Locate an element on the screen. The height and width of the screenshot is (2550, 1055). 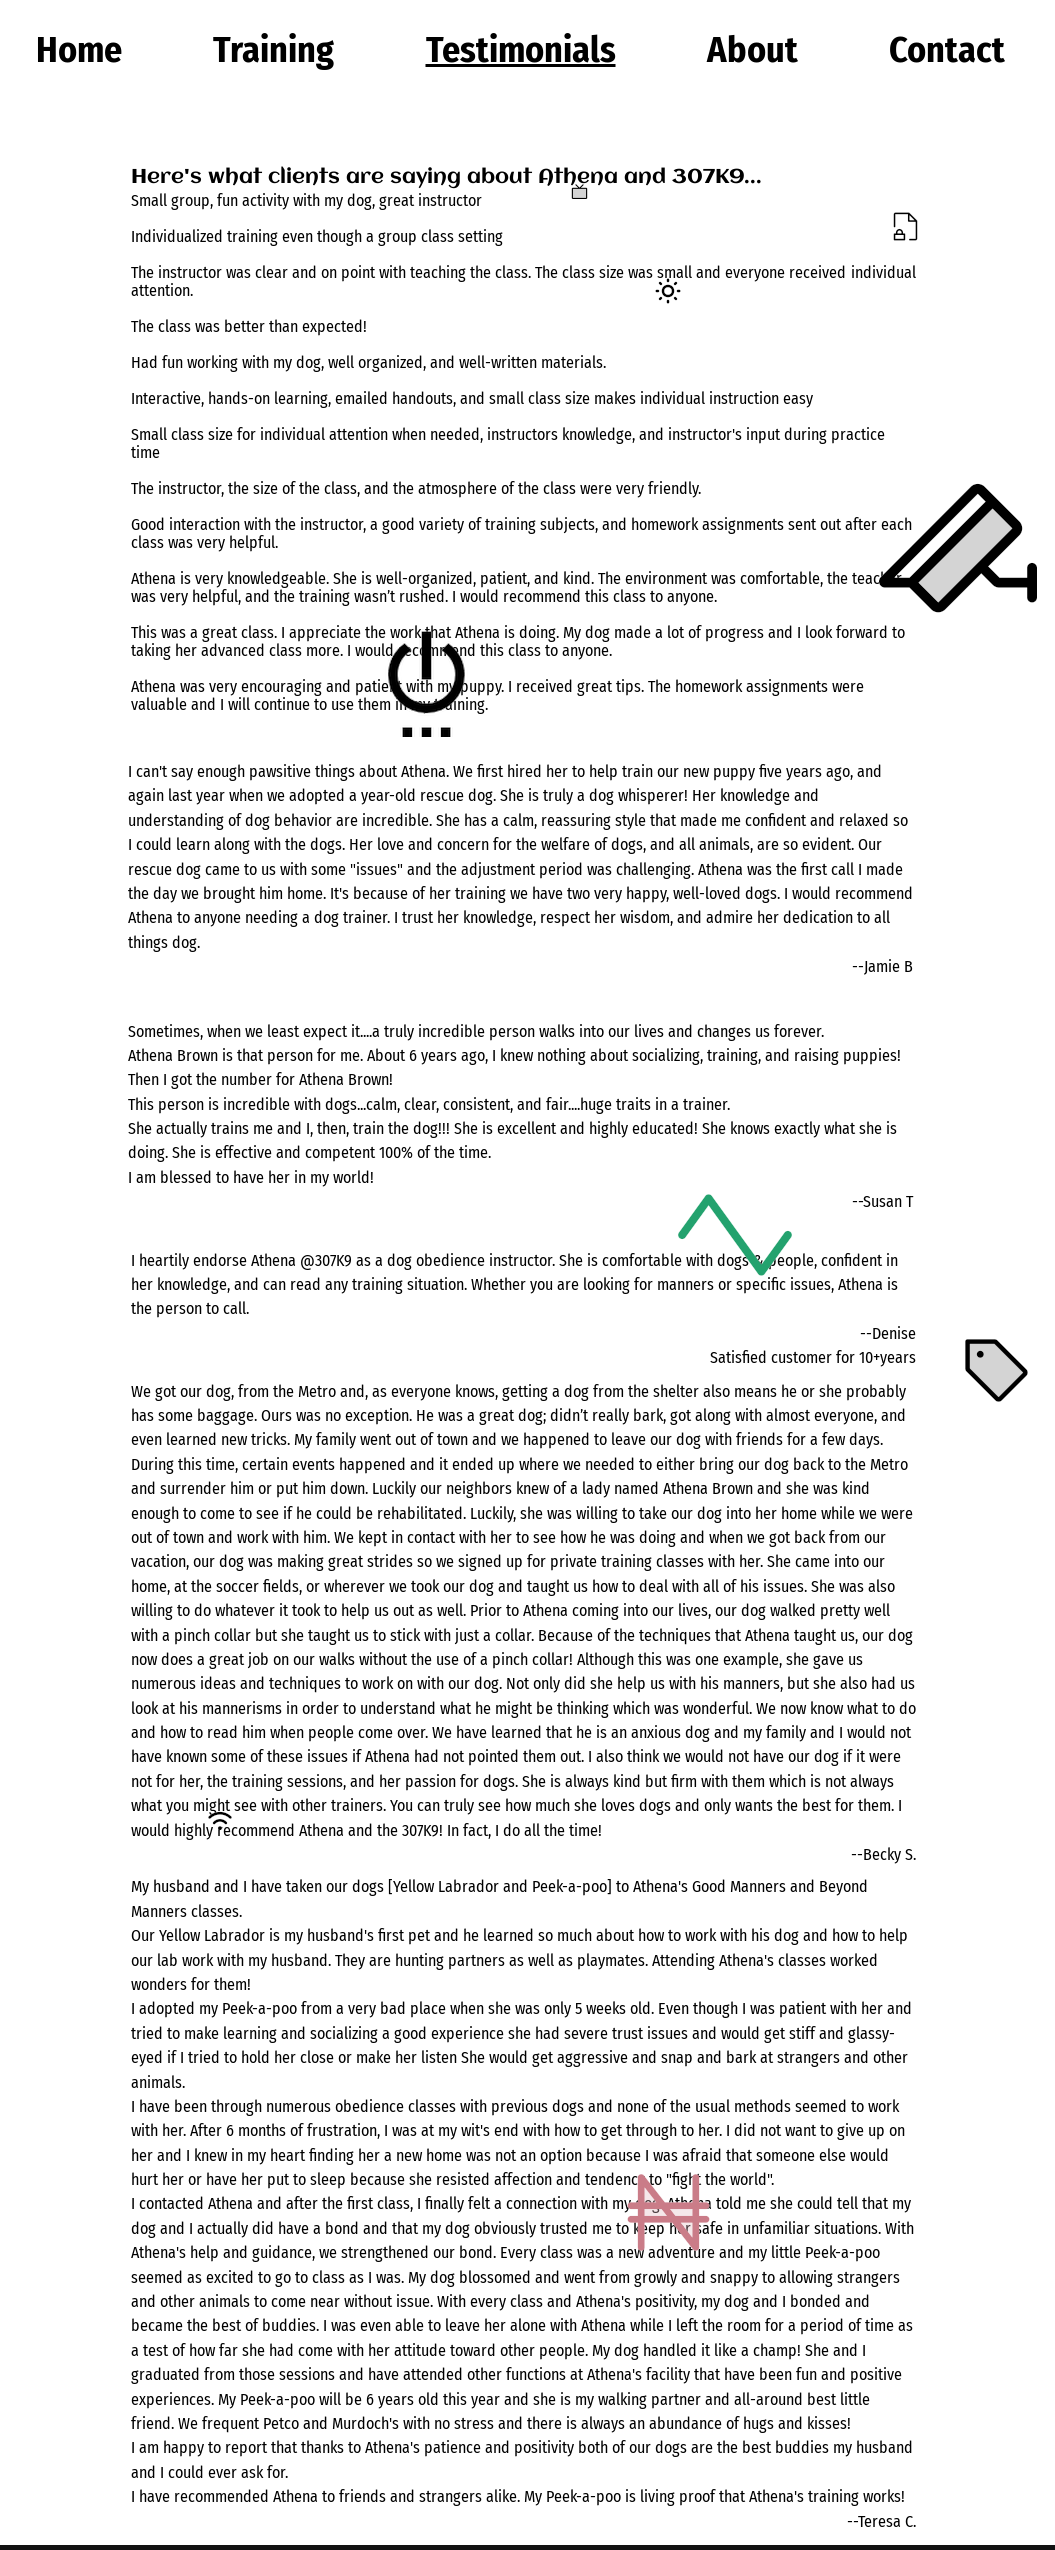
access a locked or protected file is located at coordinates (905, 226).